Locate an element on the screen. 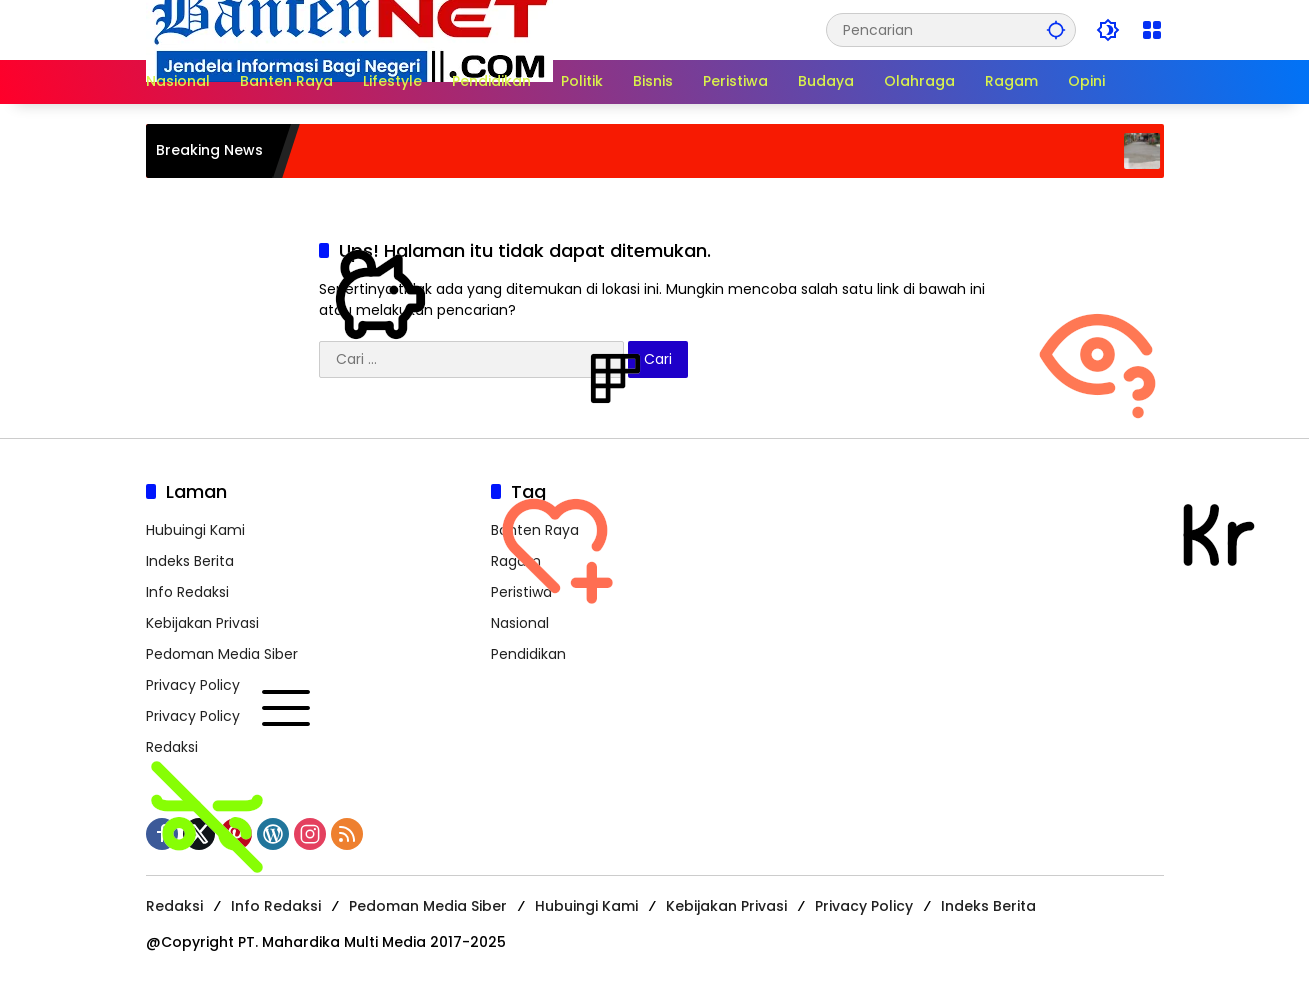 This screenshot has width=1309, height=993. indicates swedish krona currency is located at coordinates (1219, 535).